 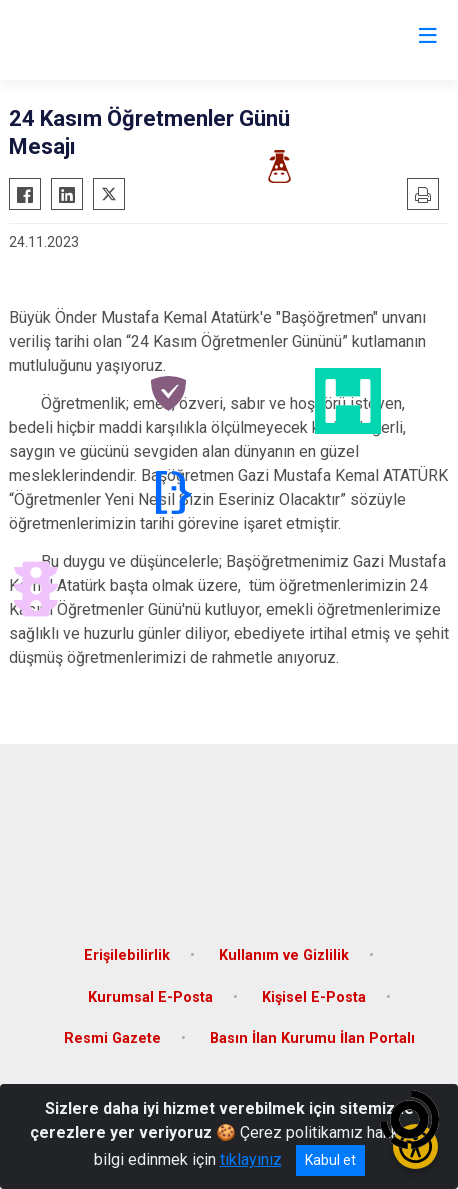 What do you see at coordinates (173, 492) in the screenshot?
I see `super user community logo` at bounding box center [173, 492].